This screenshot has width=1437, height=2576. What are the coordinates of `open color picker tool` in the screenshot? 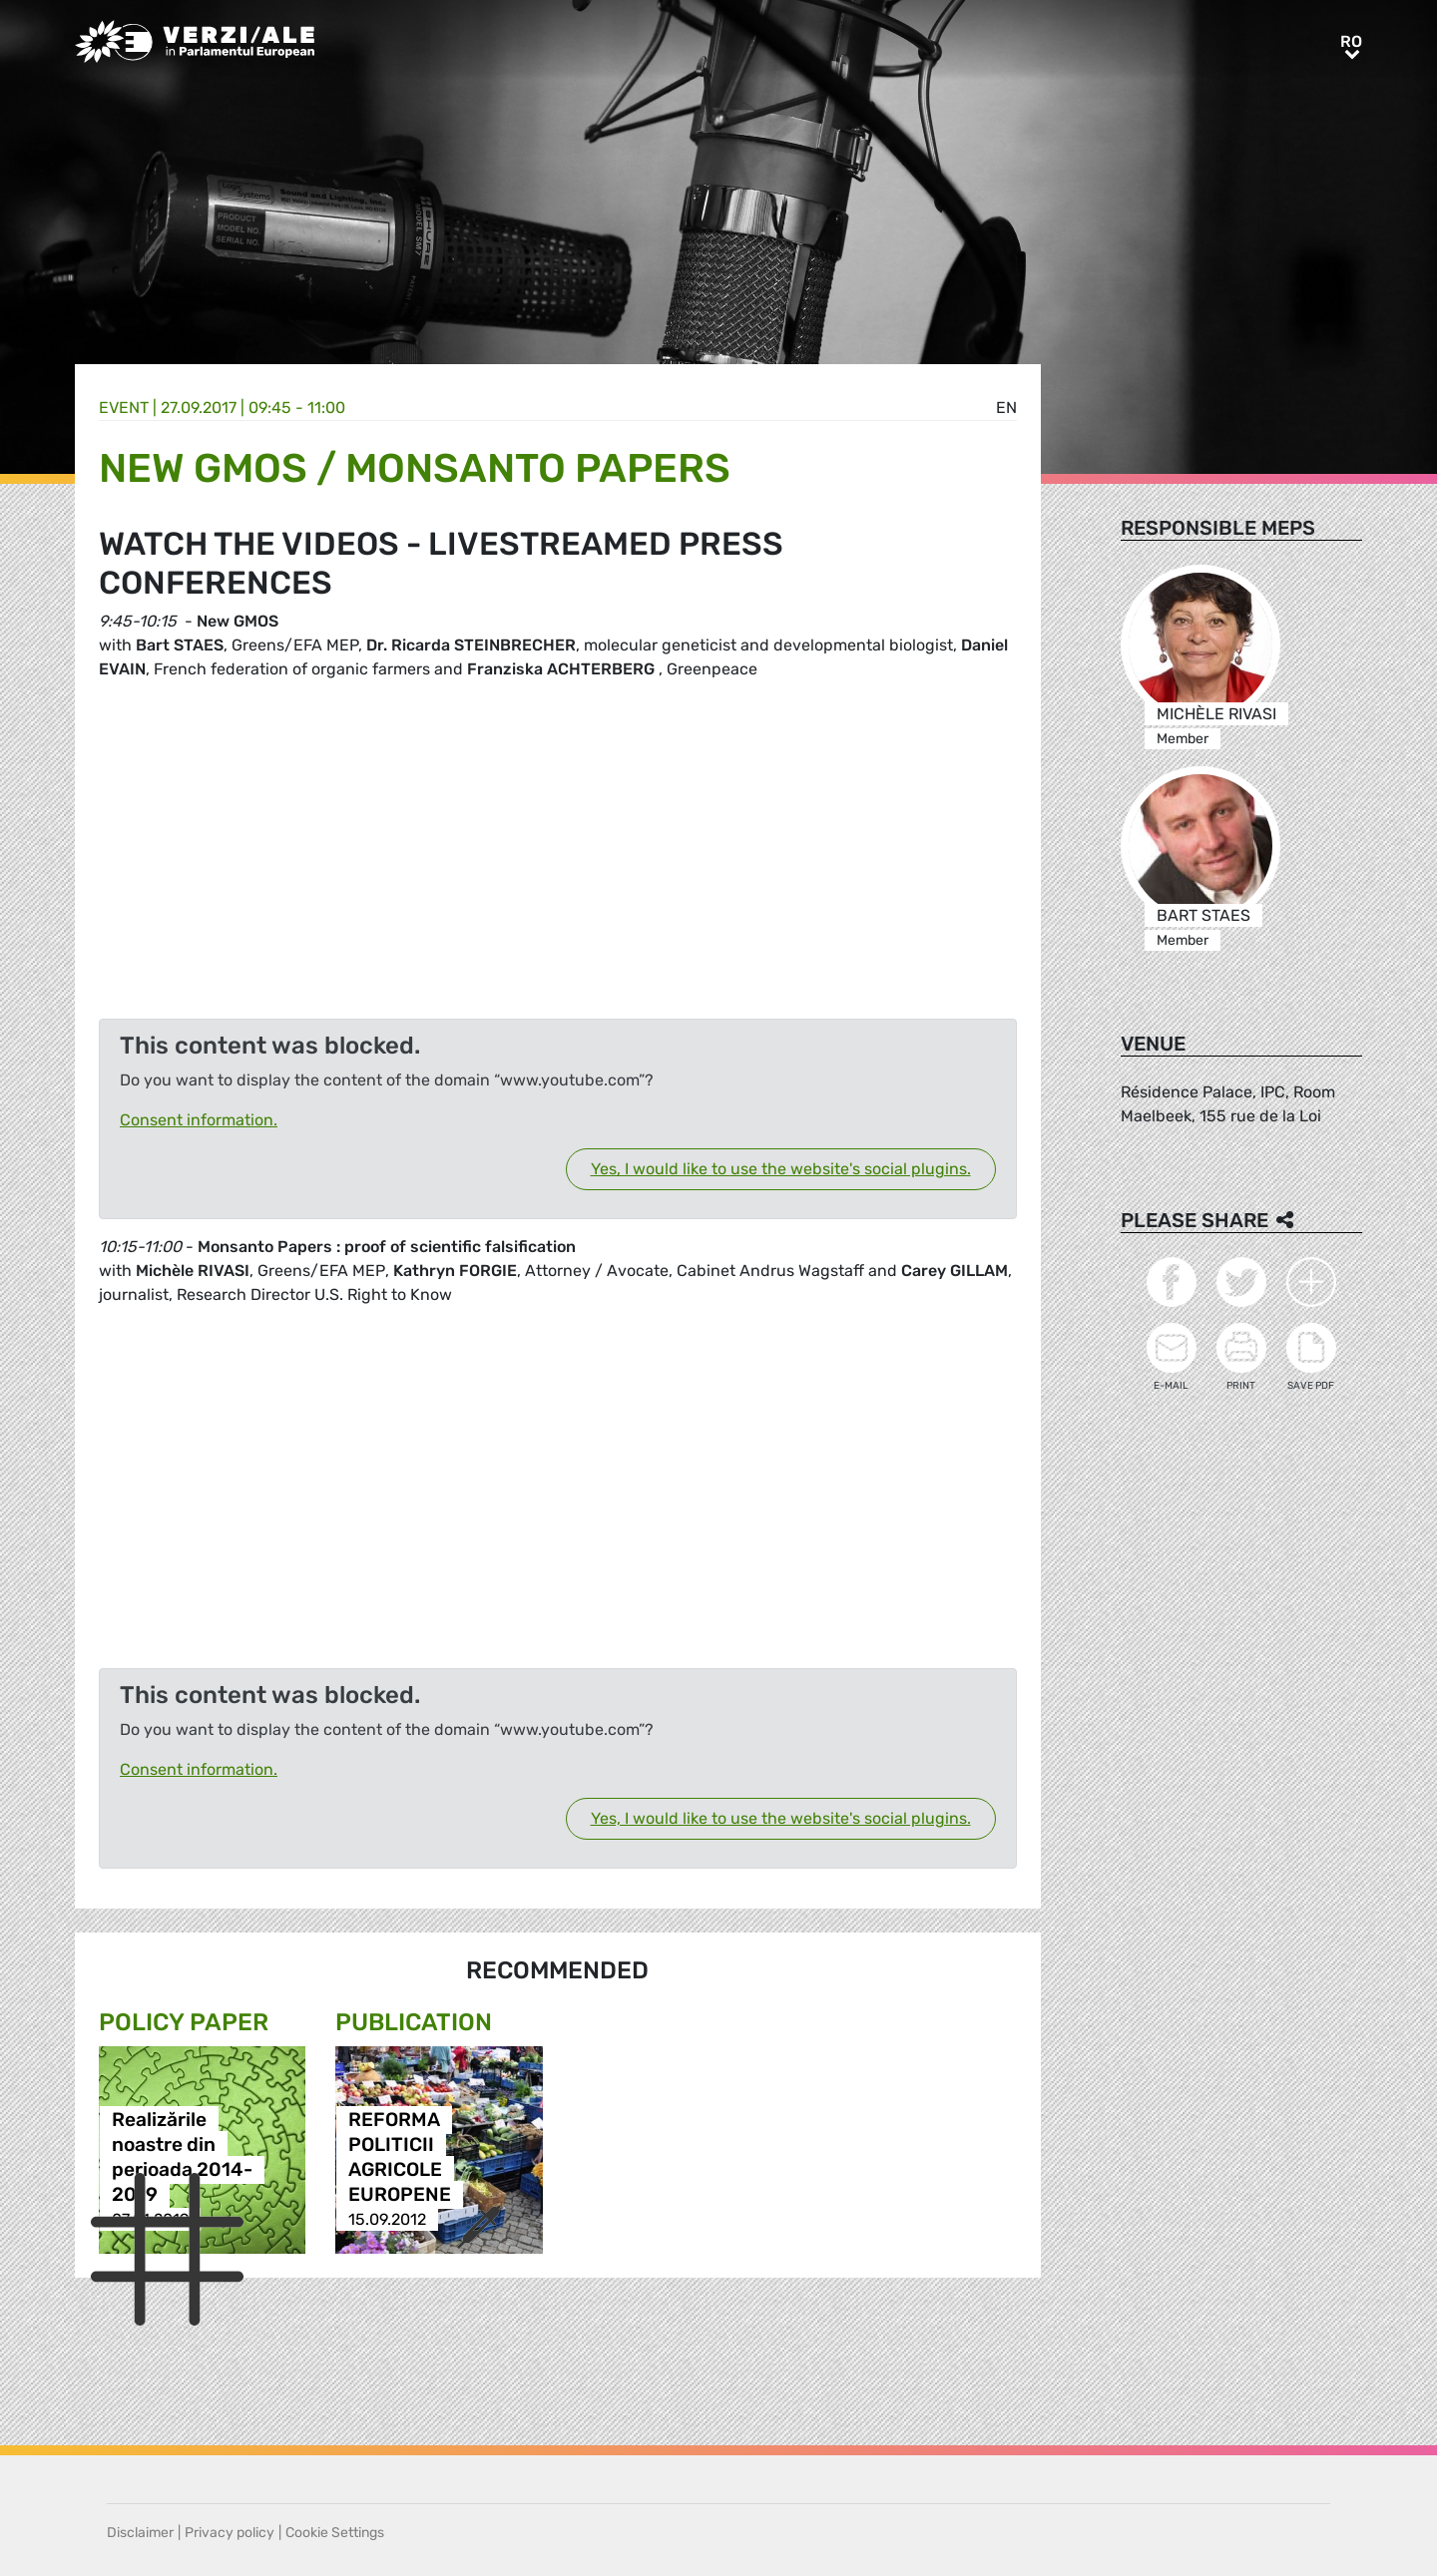 It's located at (478, 2227).